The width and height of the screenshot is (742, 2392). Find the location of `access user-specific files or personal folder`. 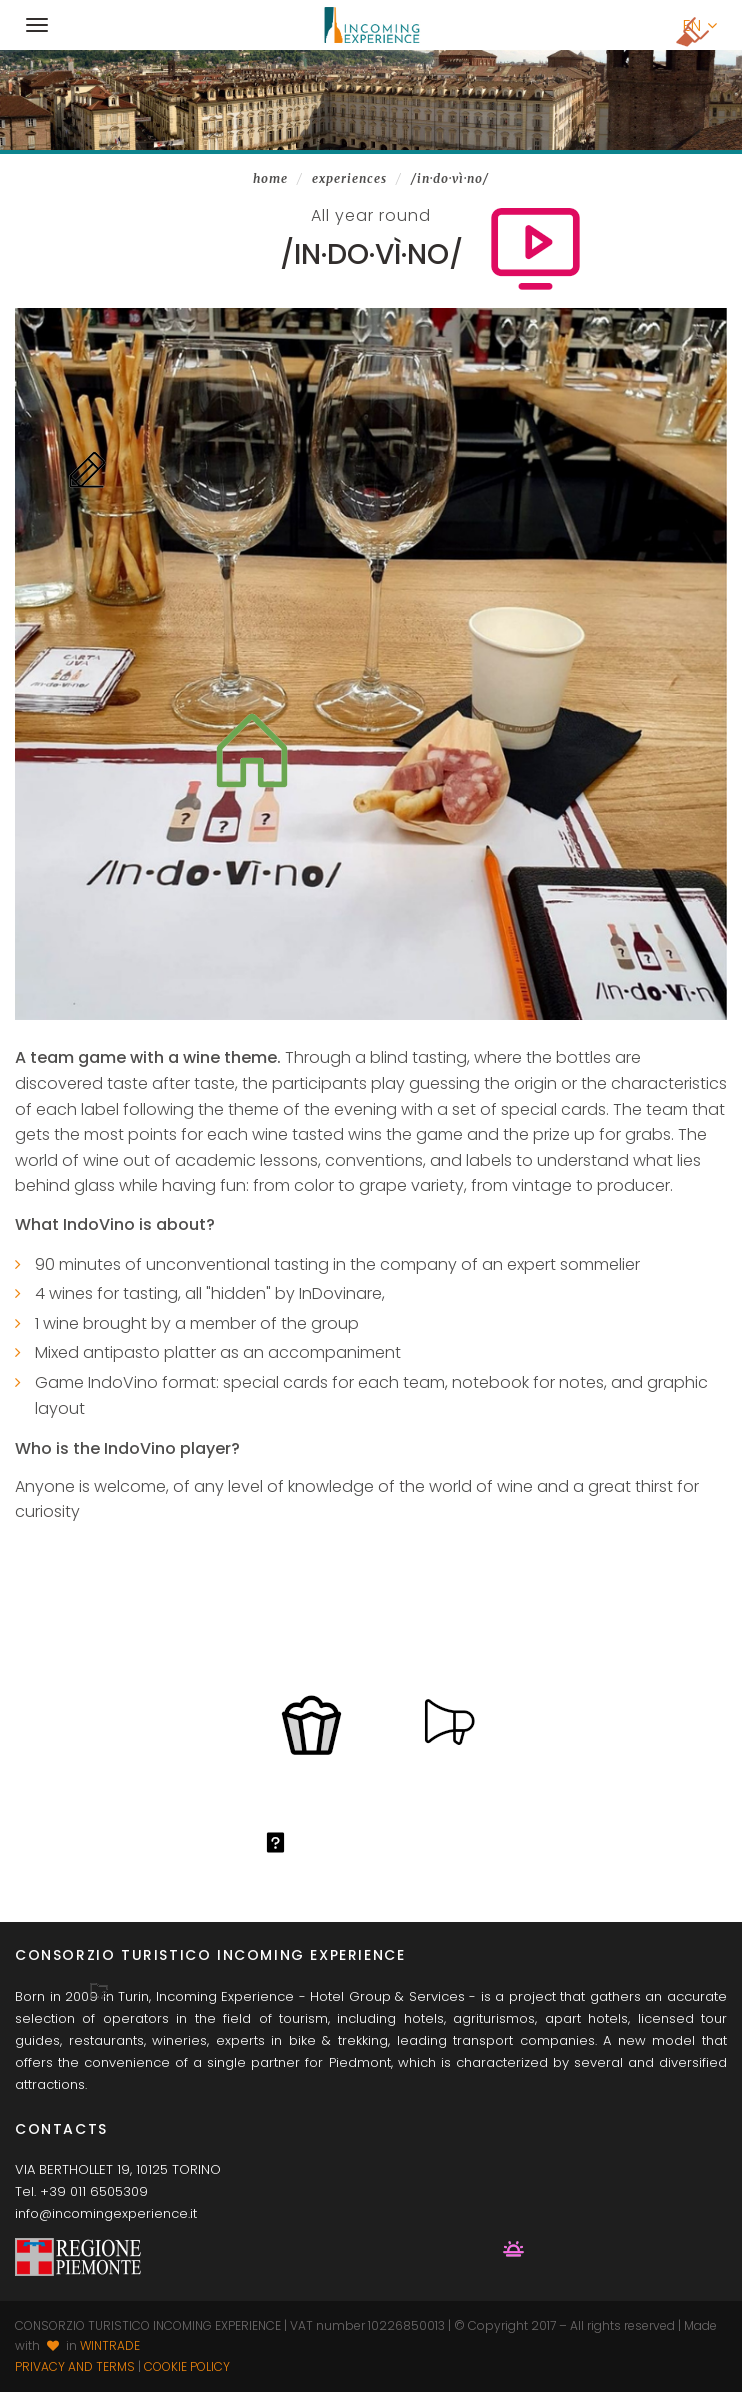

access user-specific files or personal folder is located at coordinates (99, 1990).